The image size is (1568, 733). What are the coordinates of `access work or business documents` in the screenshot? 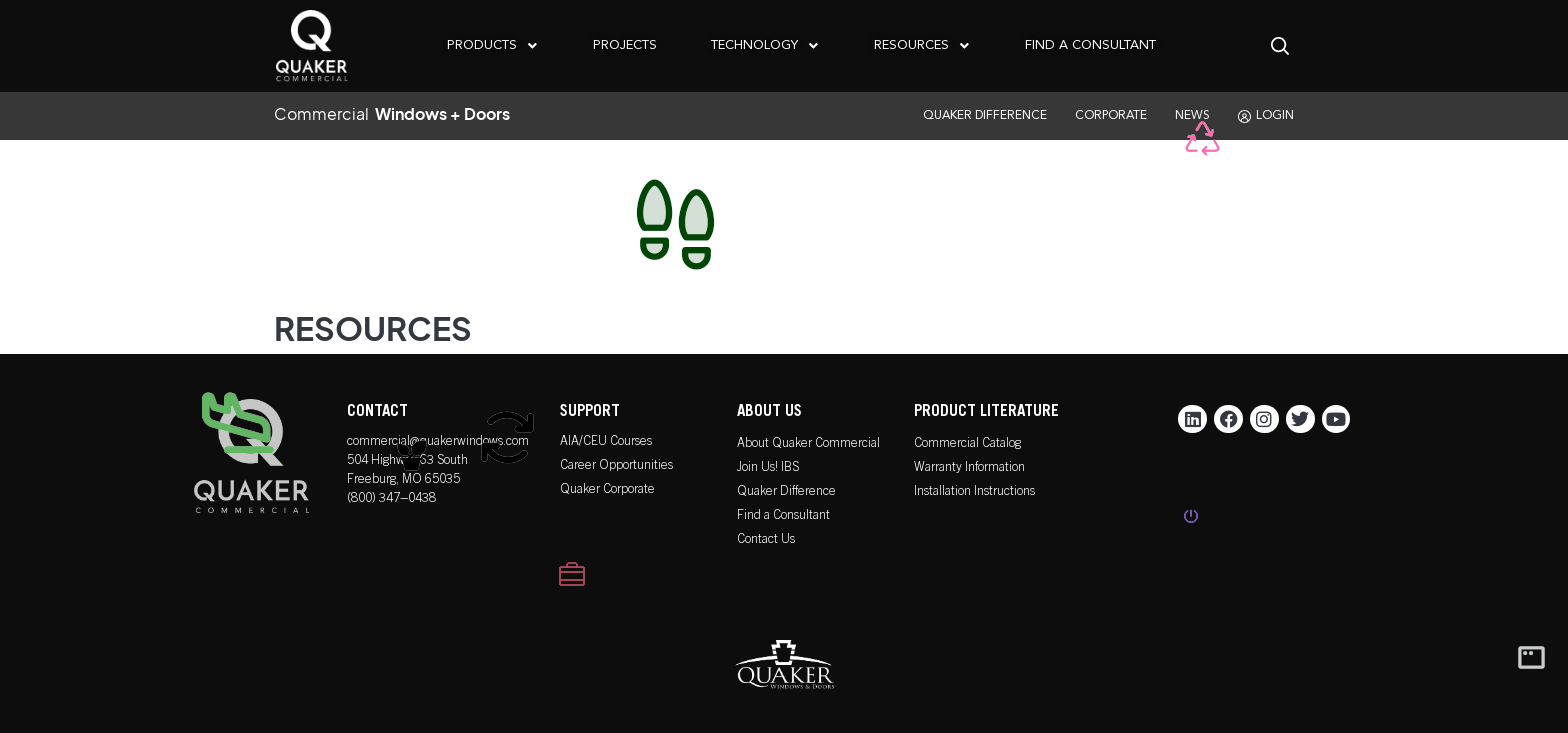 It's located at (572, 575).